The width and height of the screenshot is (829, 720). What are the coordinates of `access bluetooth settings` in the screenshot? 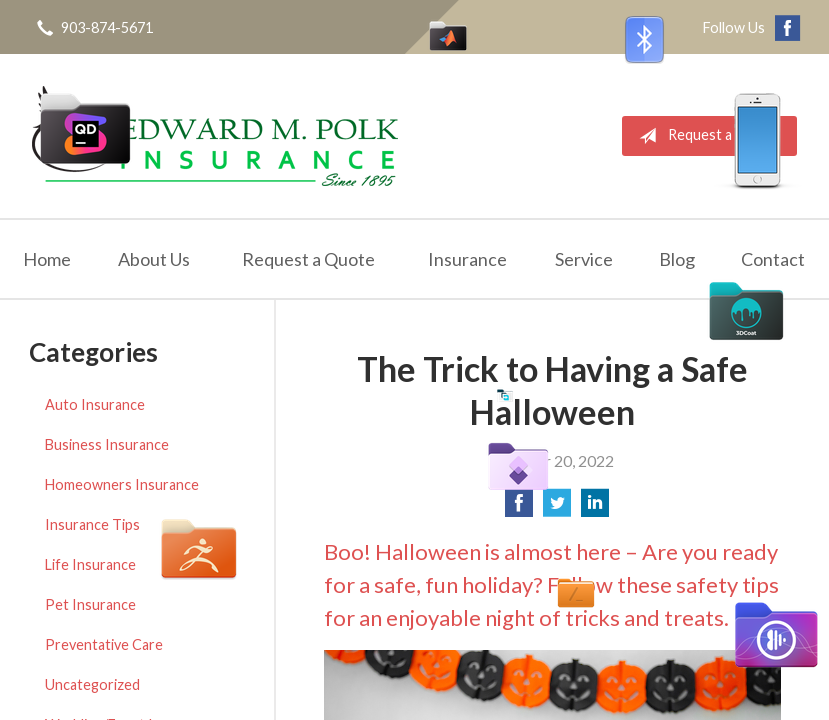 It's located at (644, 39).